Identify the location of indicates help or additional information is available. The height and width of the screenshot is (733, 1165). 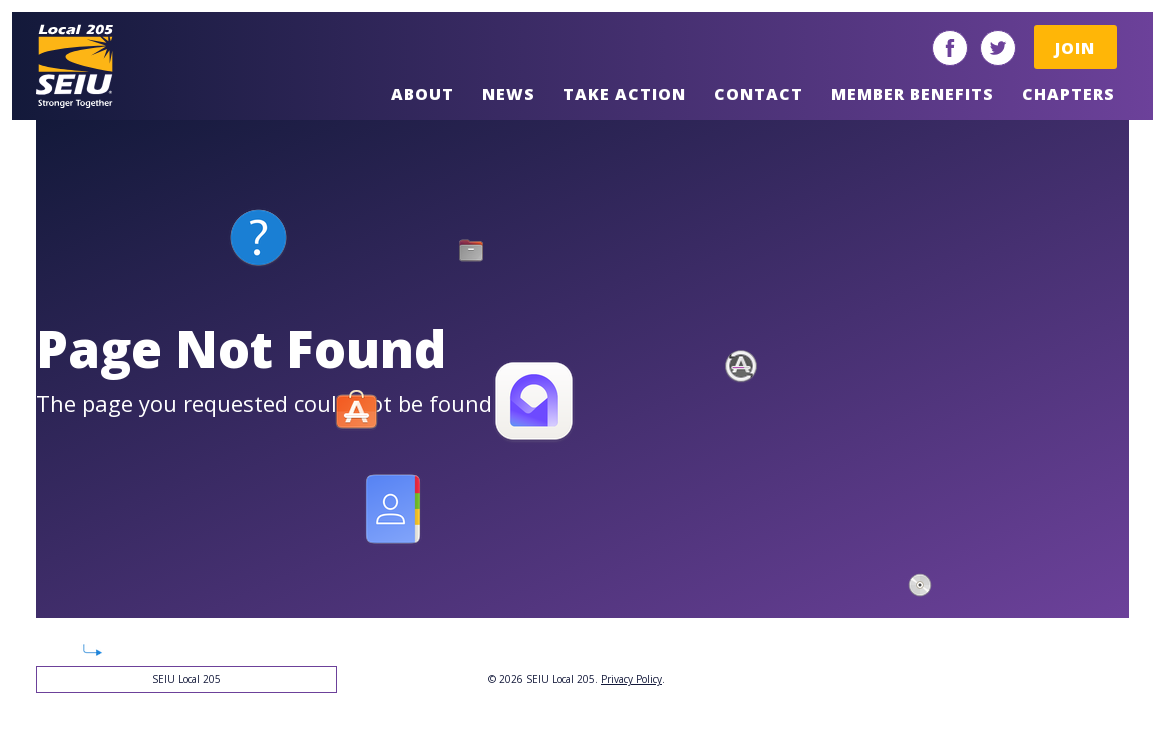
(258, 237).